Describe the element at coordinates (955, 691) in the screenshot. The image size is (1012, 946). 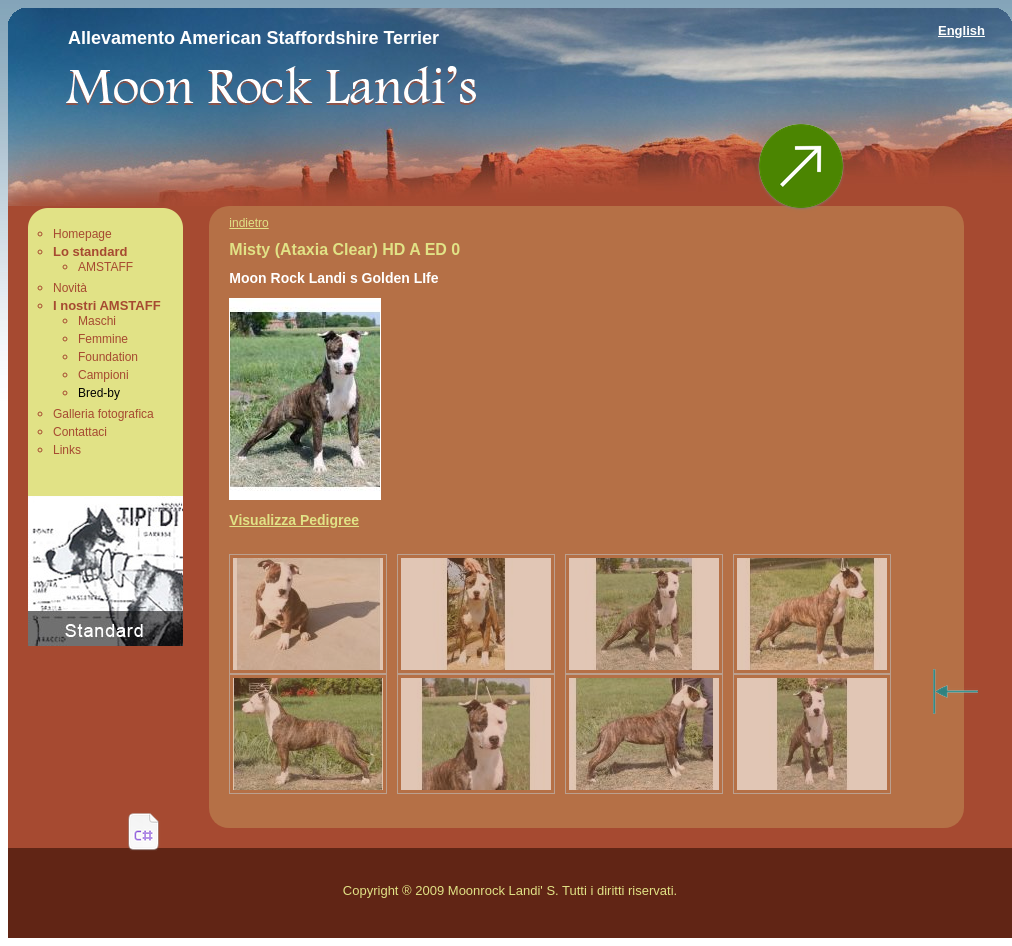
I see `go to the first item in a list or sequence` at that location.